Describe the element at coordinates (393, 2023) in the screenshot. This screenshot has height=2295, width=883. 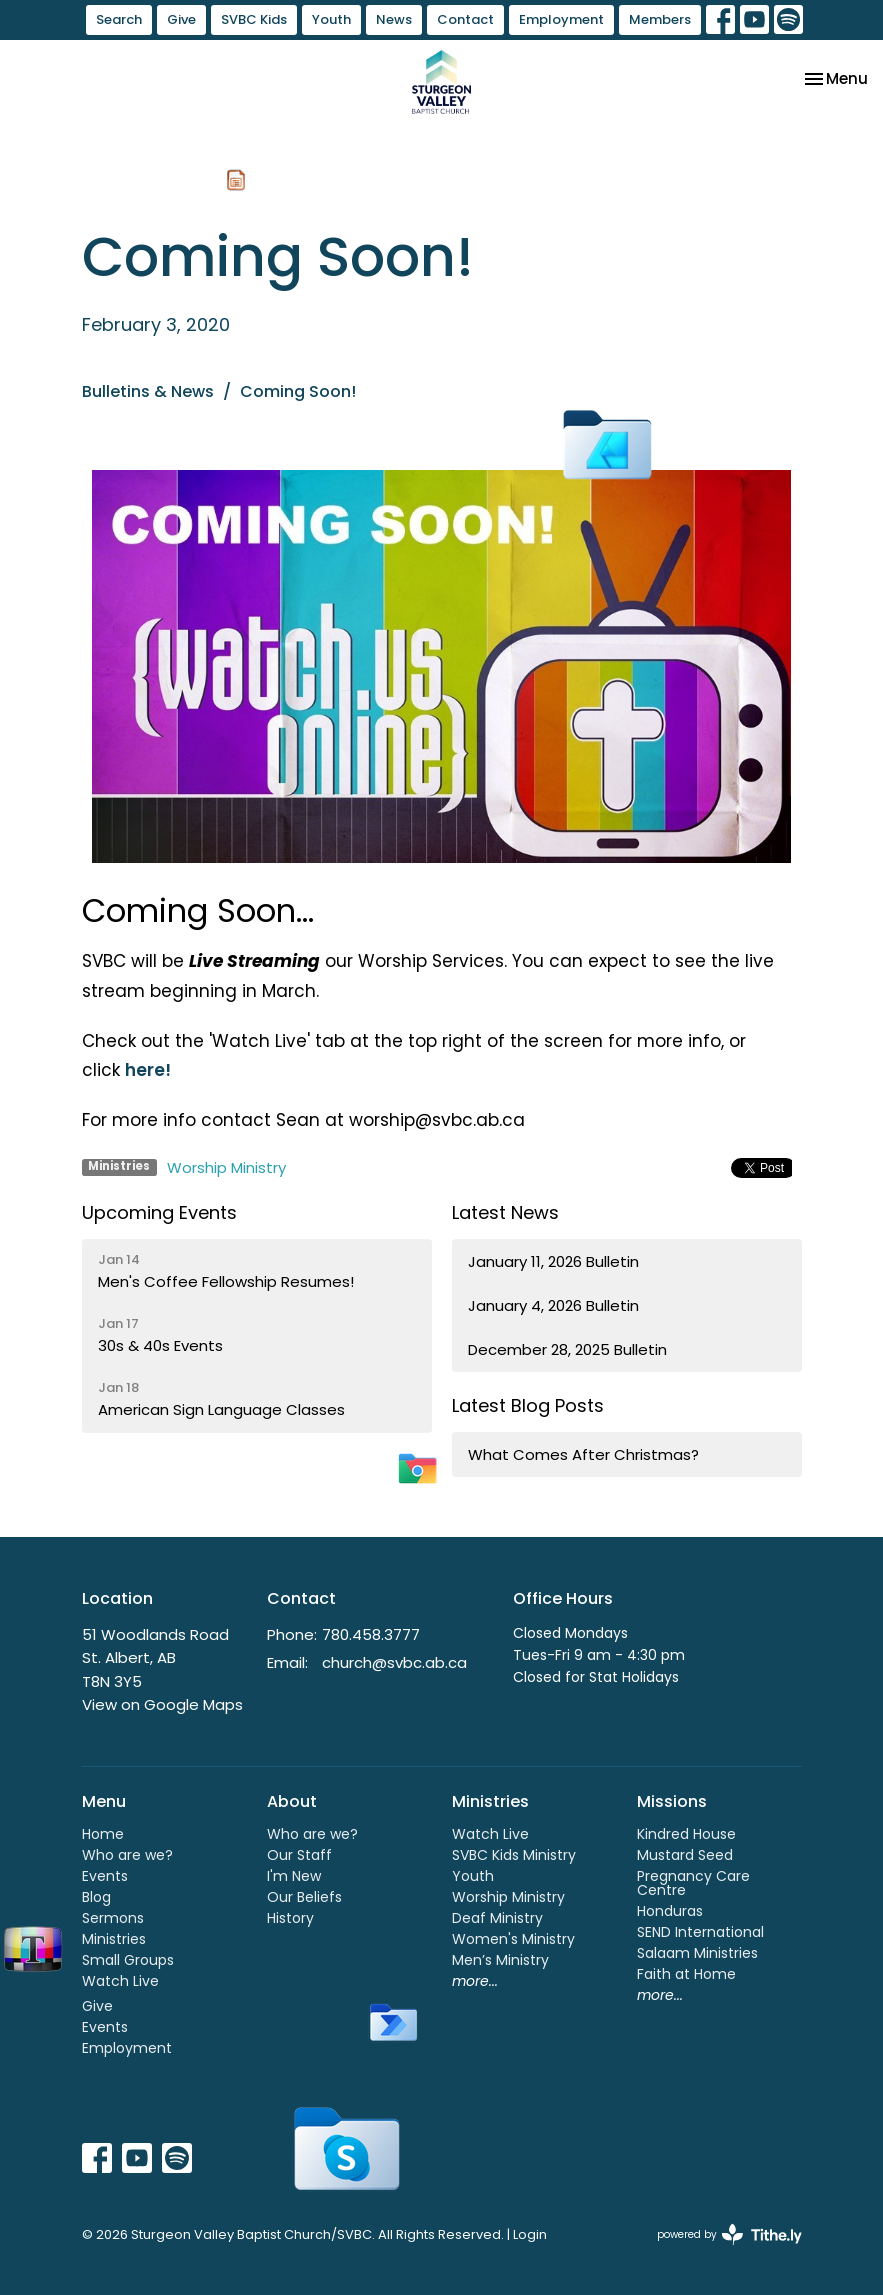
I see `open Microsoft Power Automate project files` at that location.